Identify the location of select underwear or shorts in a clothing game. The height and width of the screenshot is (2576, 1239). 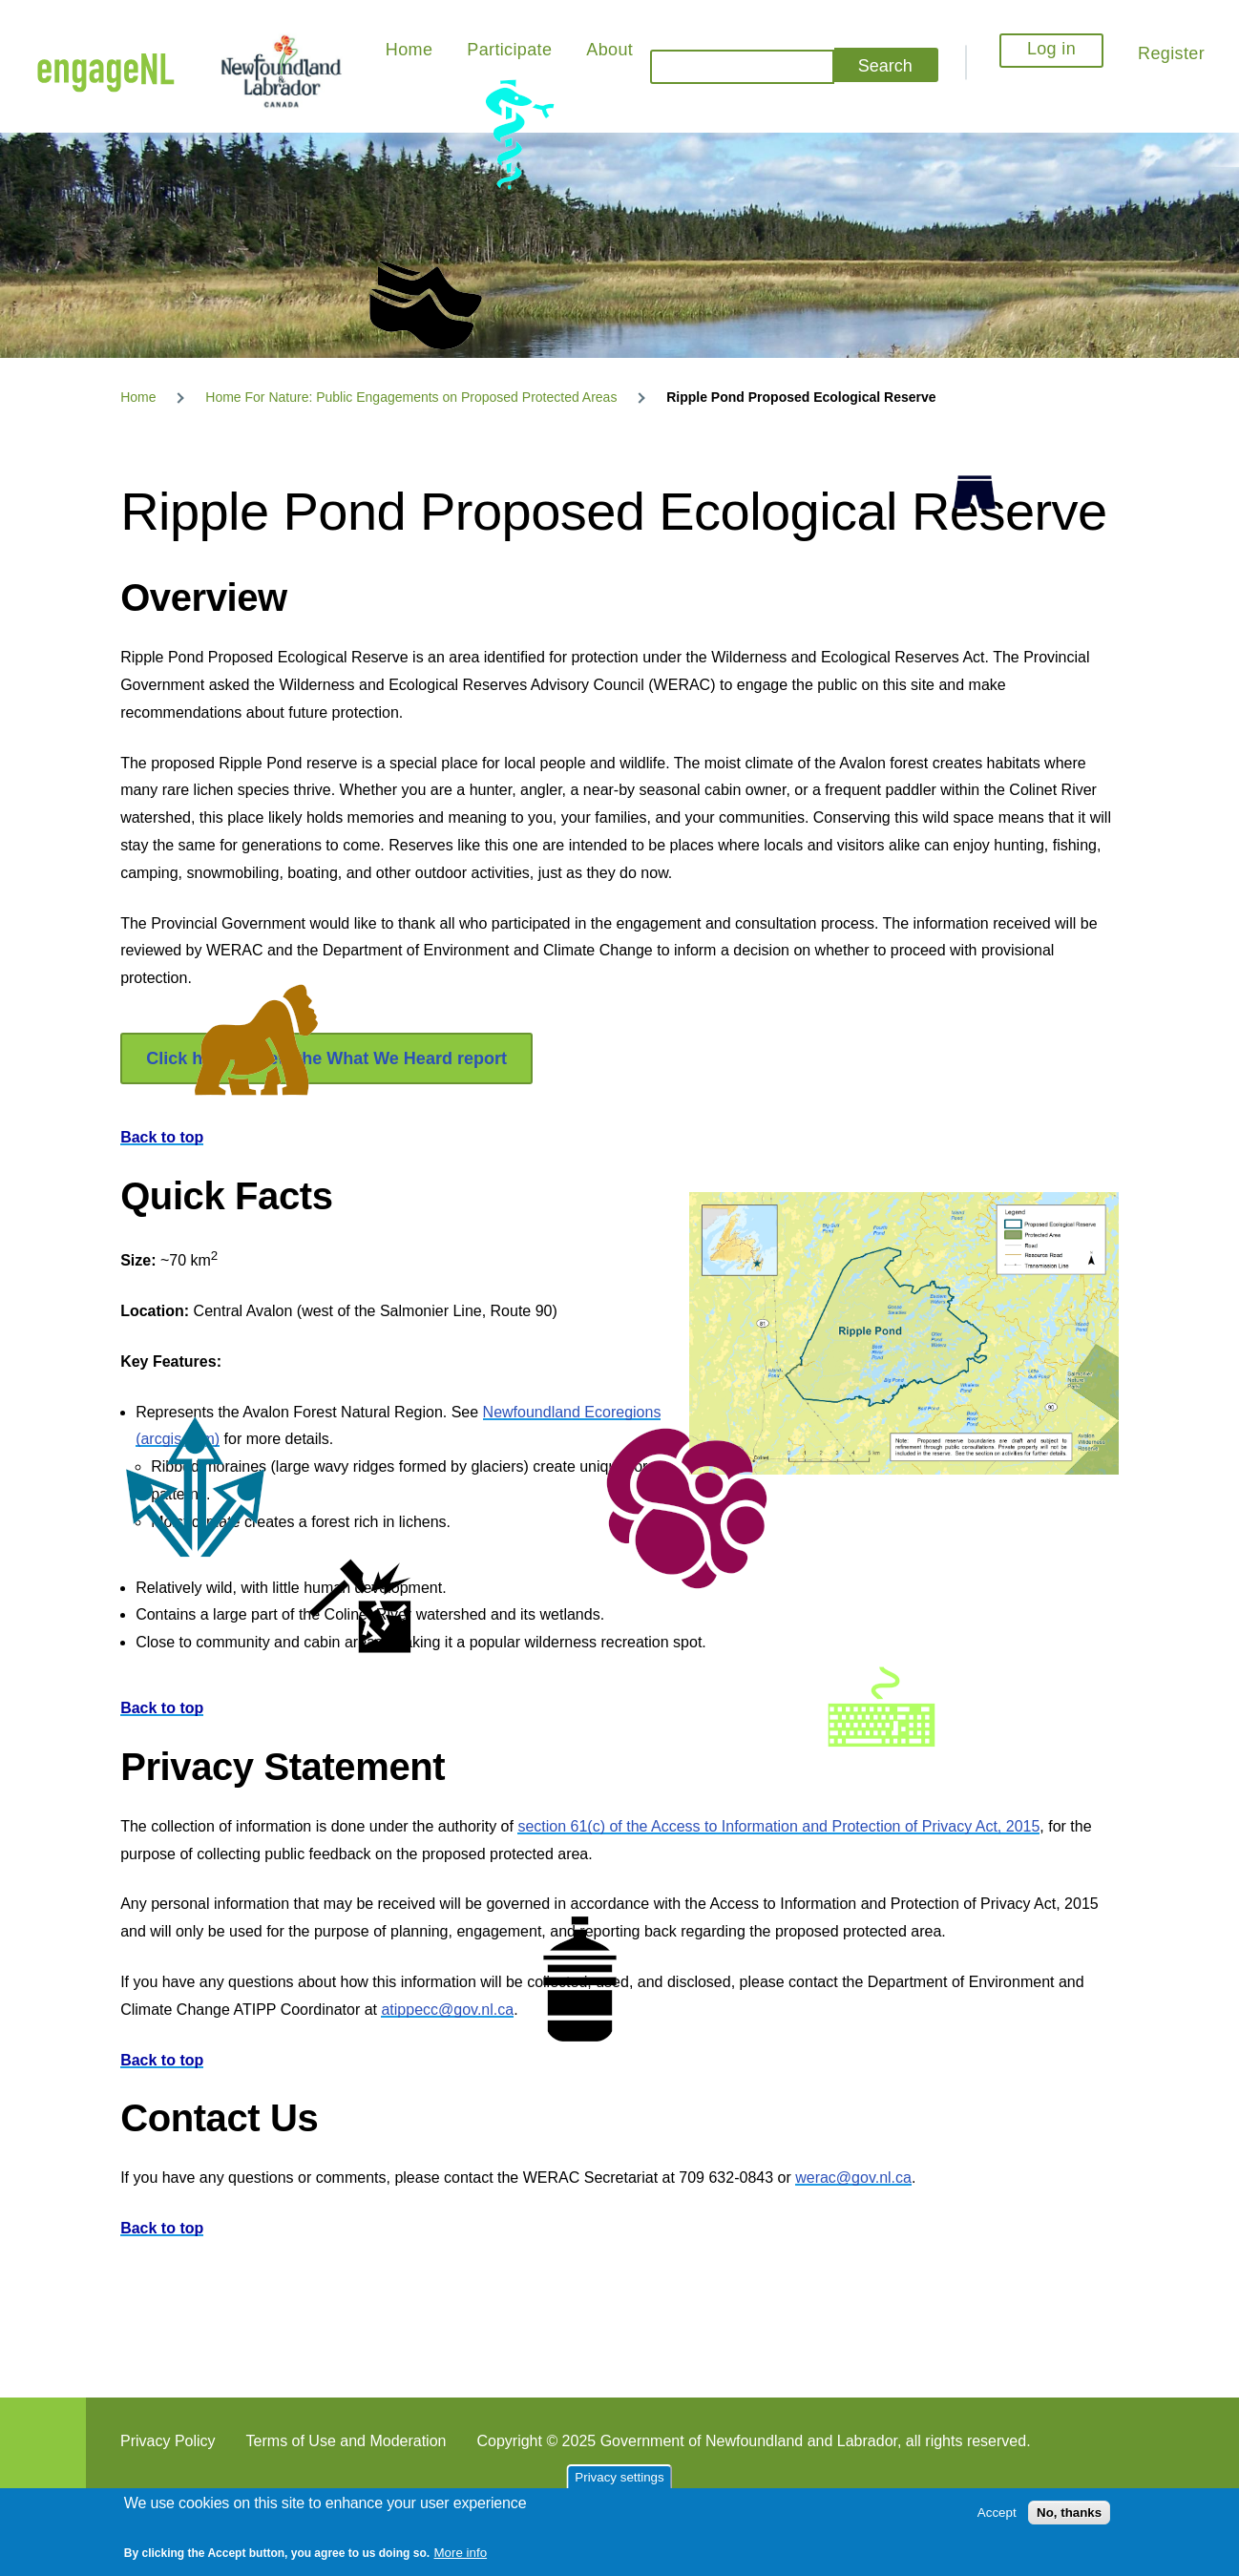
(975, 492).